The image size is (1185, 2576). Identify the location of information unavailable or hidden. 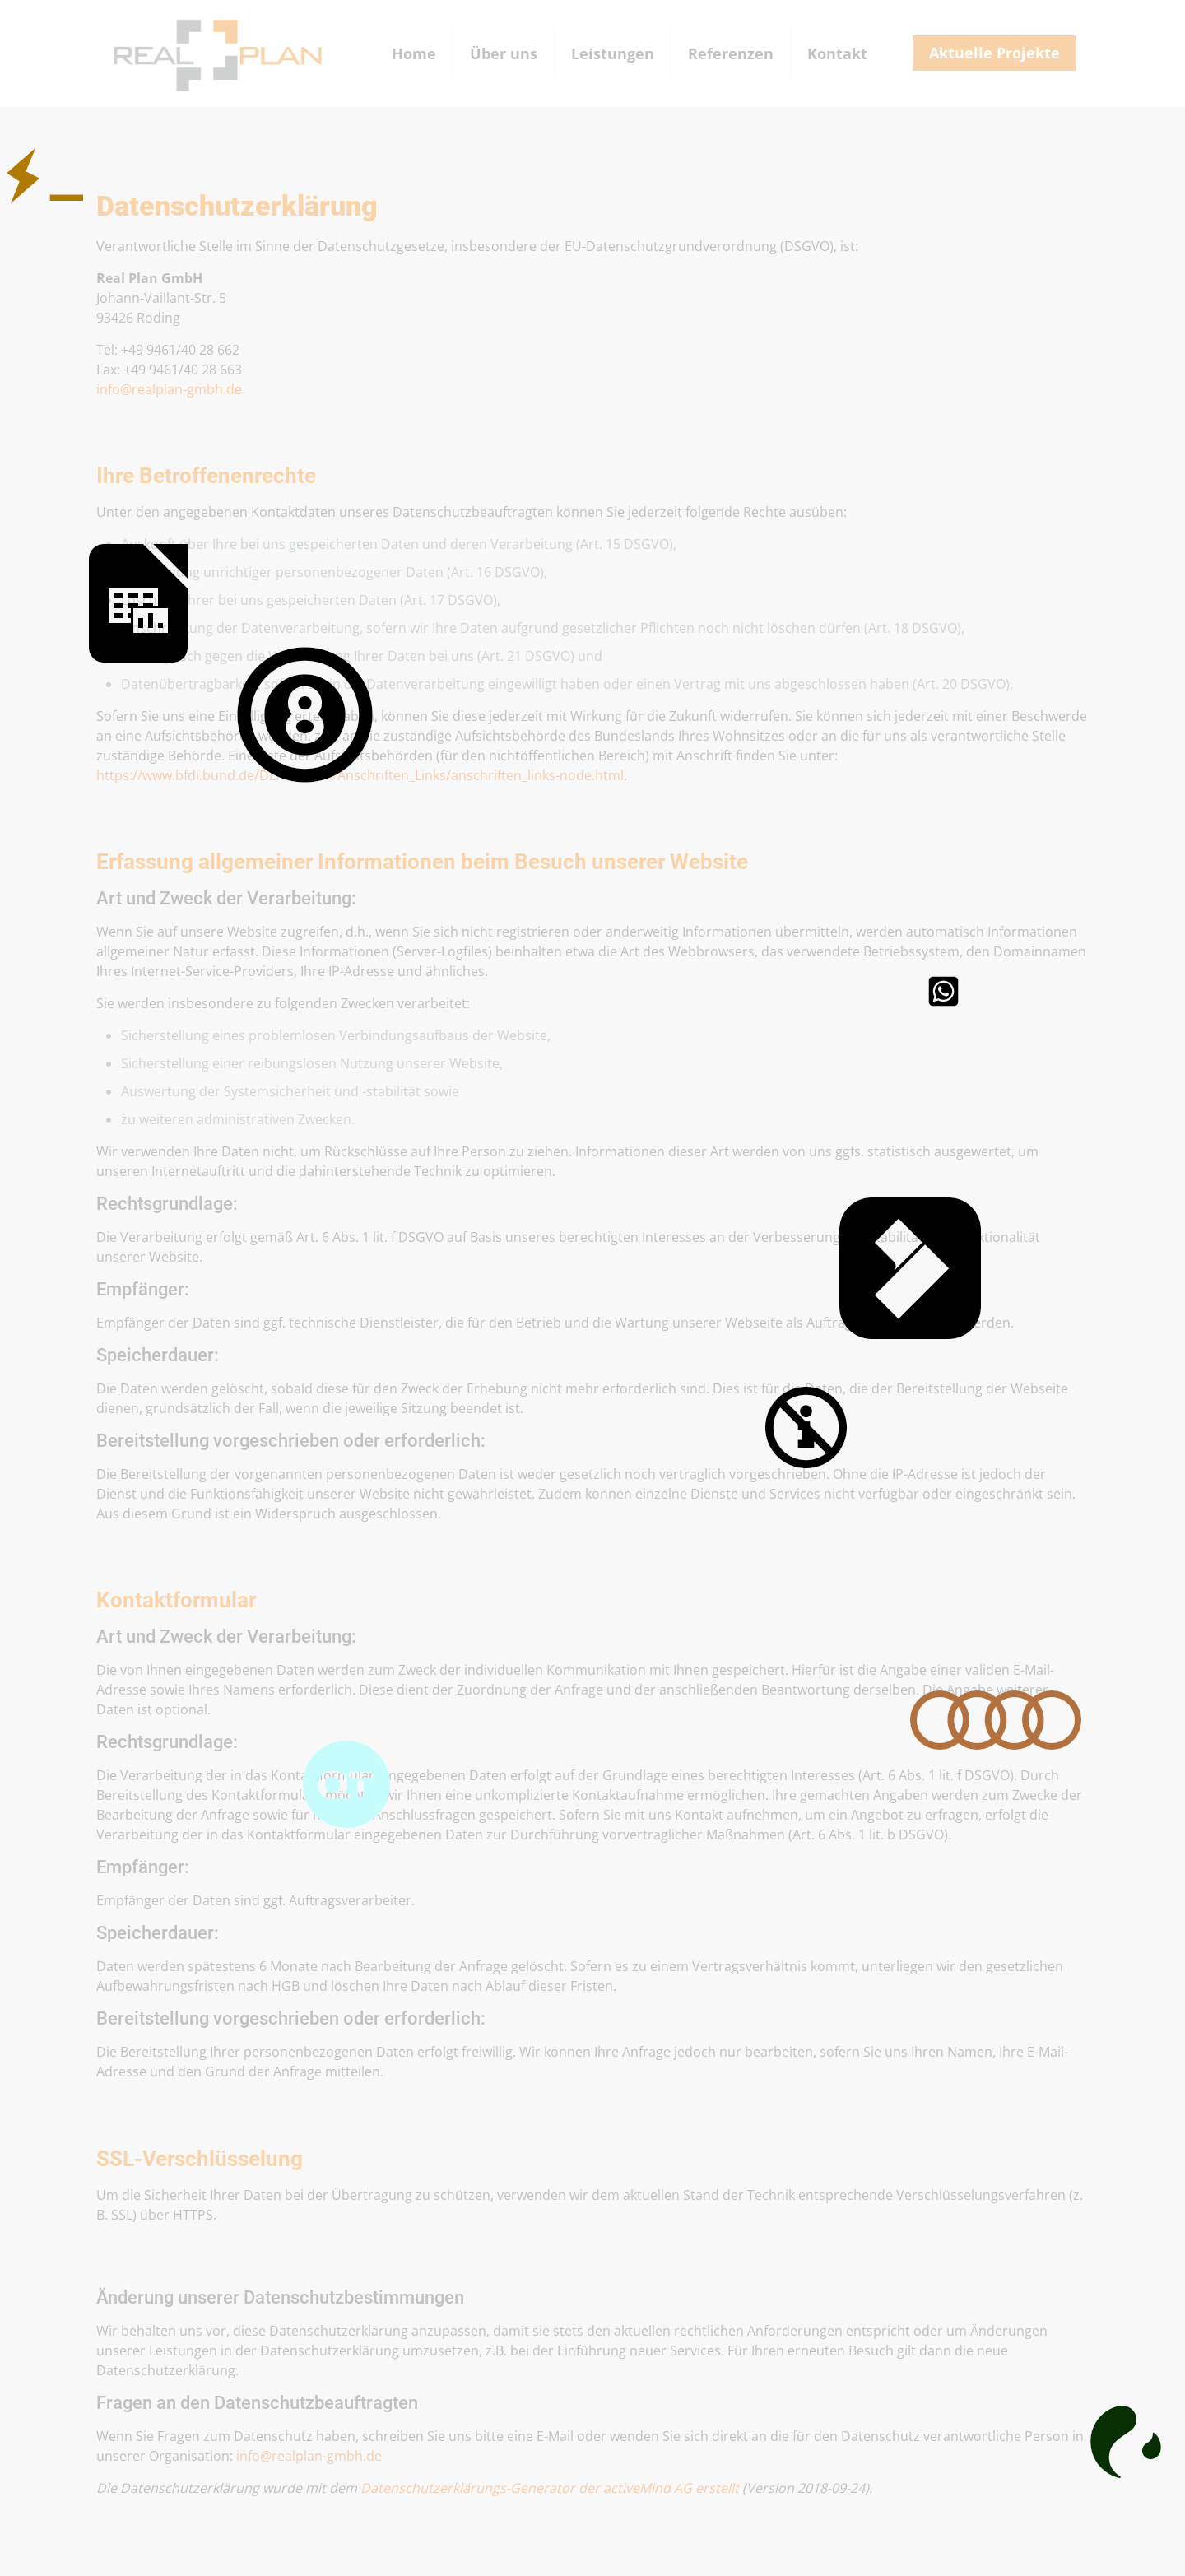
(806, 1427).